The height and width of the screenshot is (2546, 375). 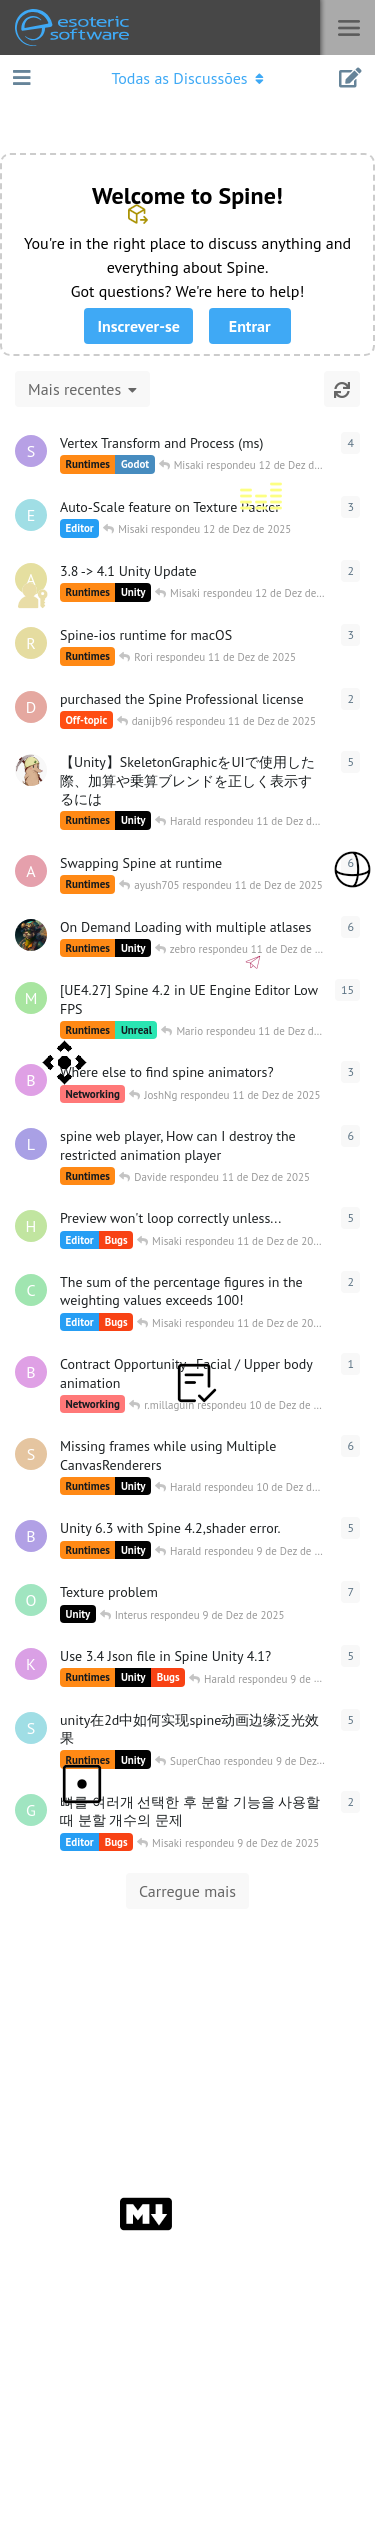 What do you see at coordinates (64, 1062) in the screenshot?
I see `pan or move camera position` at bounding box center [64, 1062].